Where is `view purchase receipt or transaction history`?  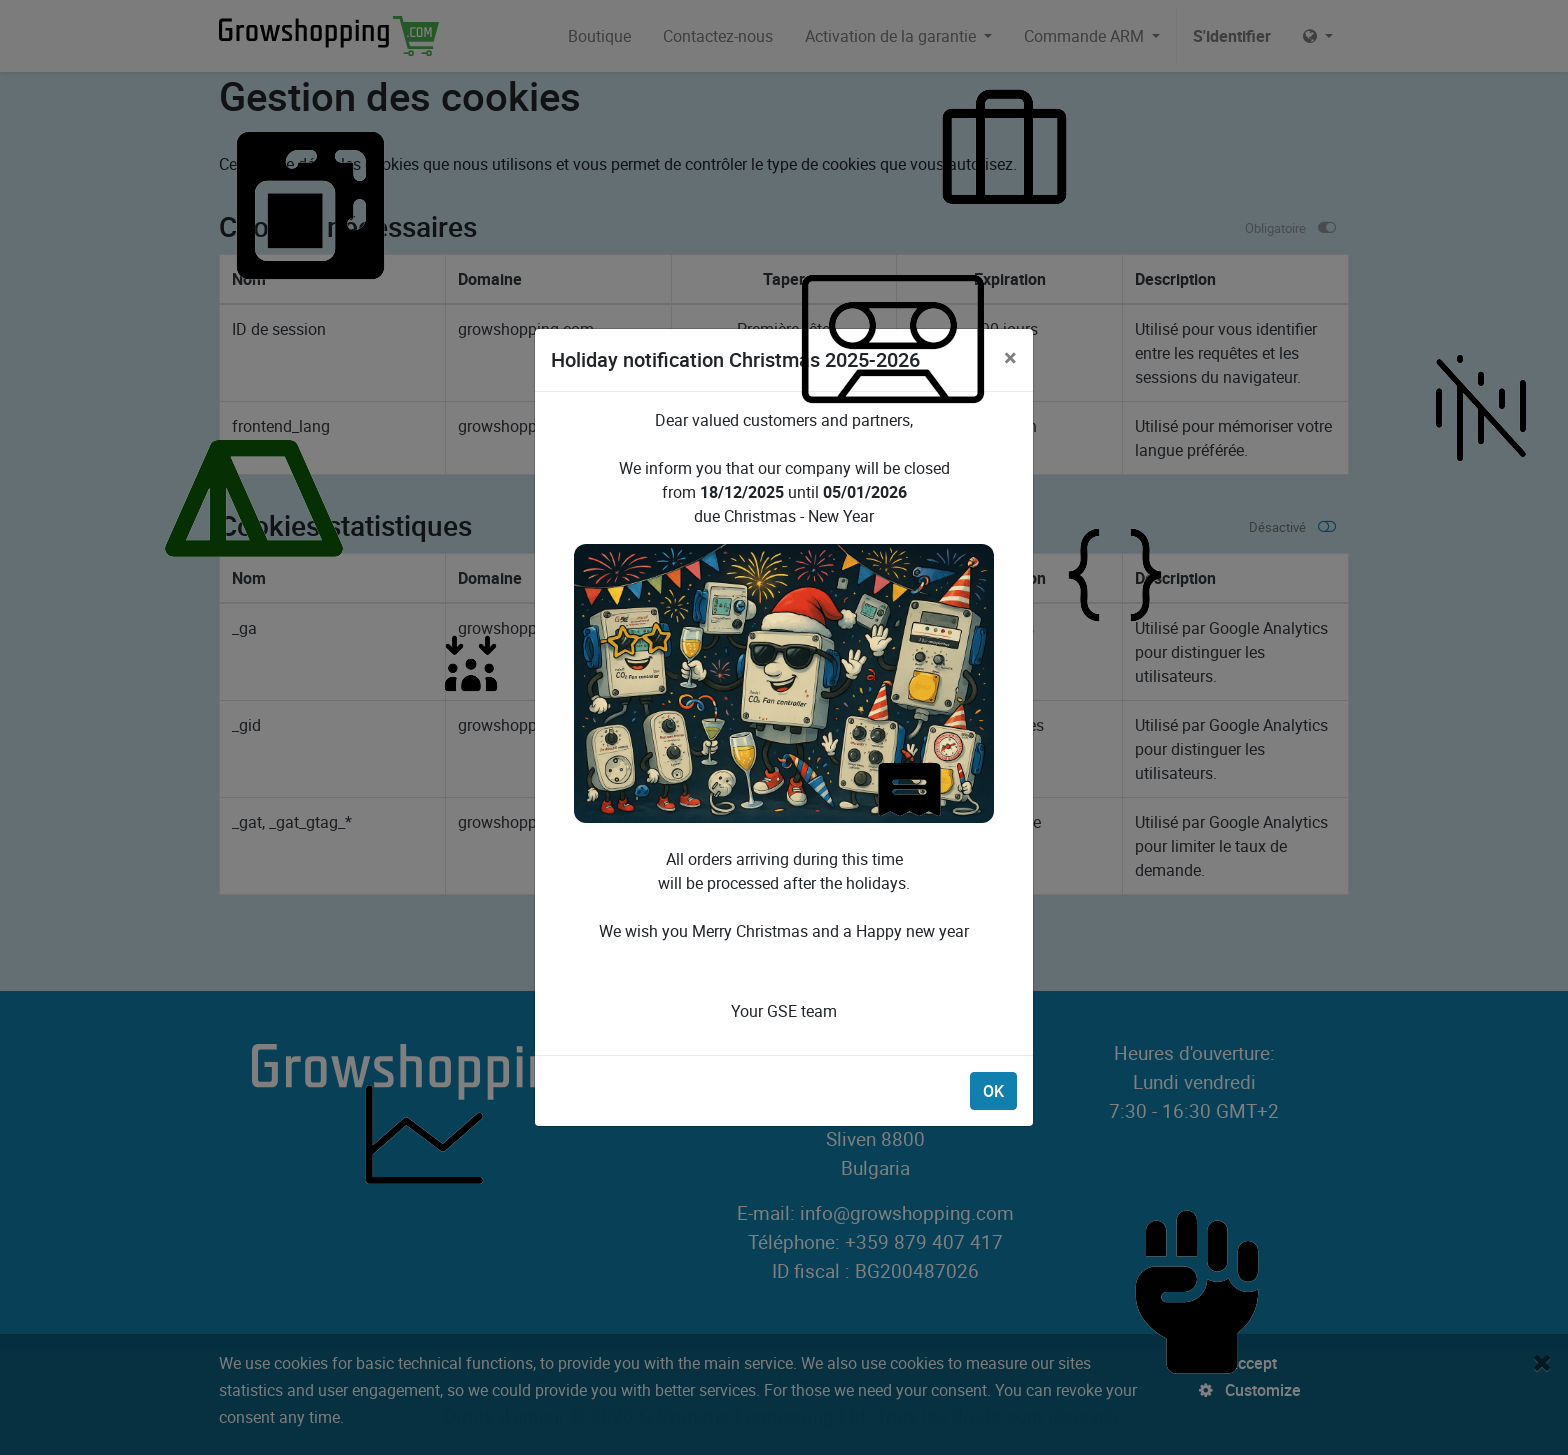 view purchase receipt or transaction history is located at coordinates (909, 789).